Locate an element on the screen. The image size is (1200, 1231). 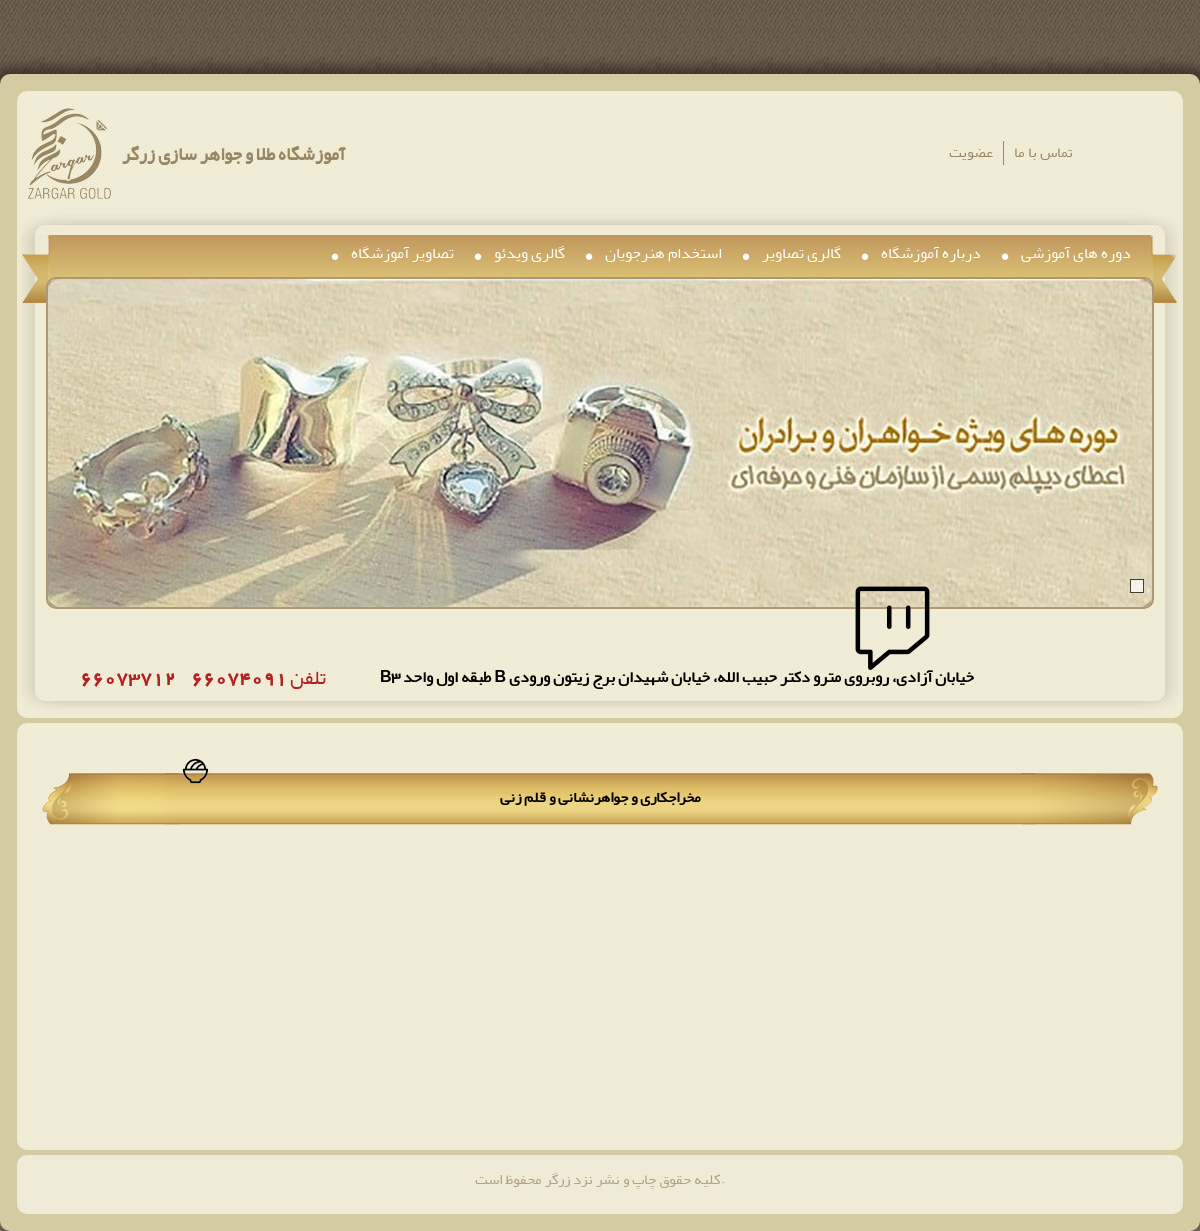
open the Twitch app is located at coordinates (892, 623).